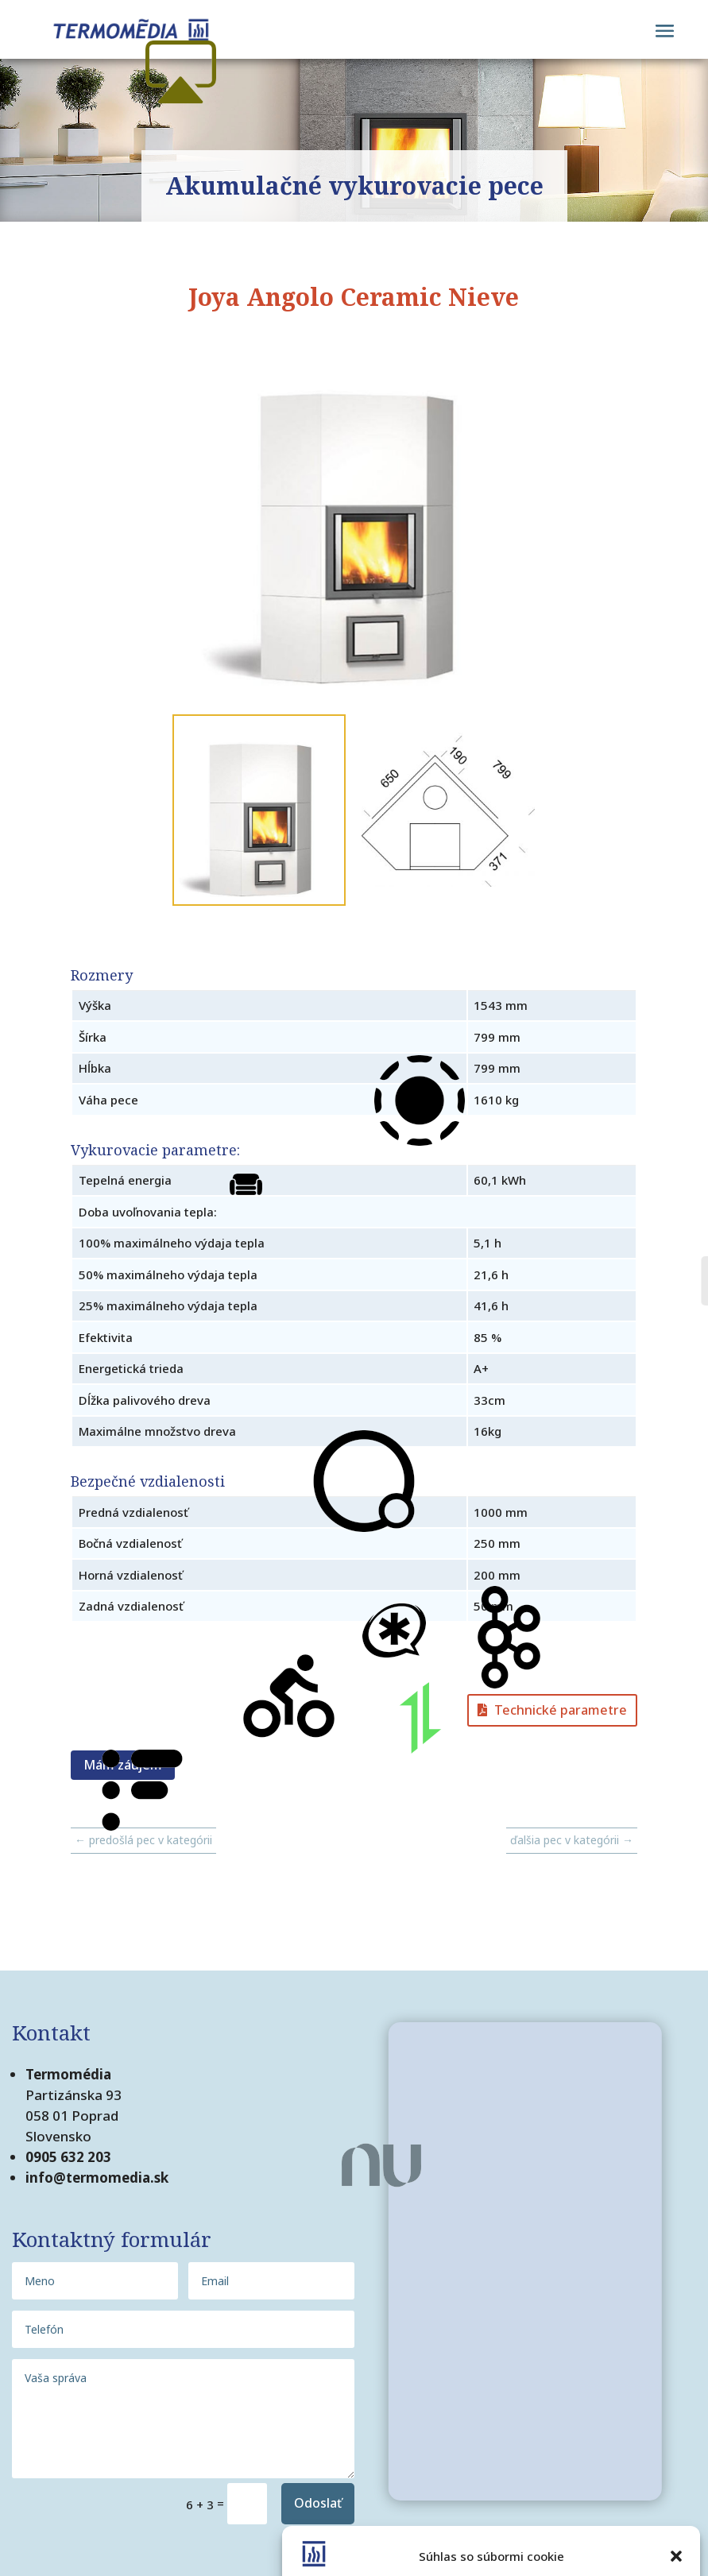 The width and height of the screenshot is (708, 2576). Describe the element at coordinates (180, 72) in the screenshot. I see `stream video content to an Apple TV or compatible device` at that location.